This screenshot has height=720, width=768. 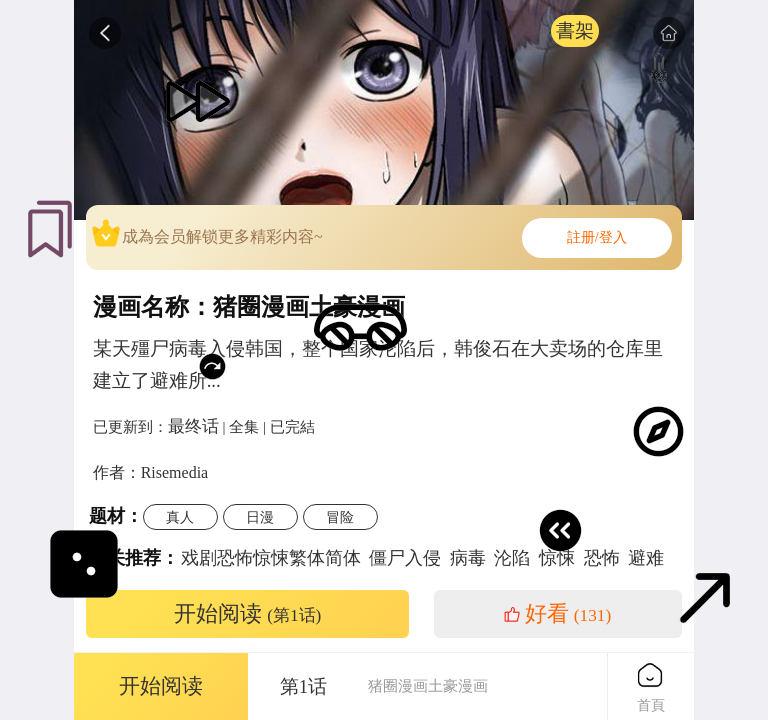 What do you see at coordinates (193, 101) in the screenshot?
I see `skip forward in media playback` at bounding box center [193, 101].